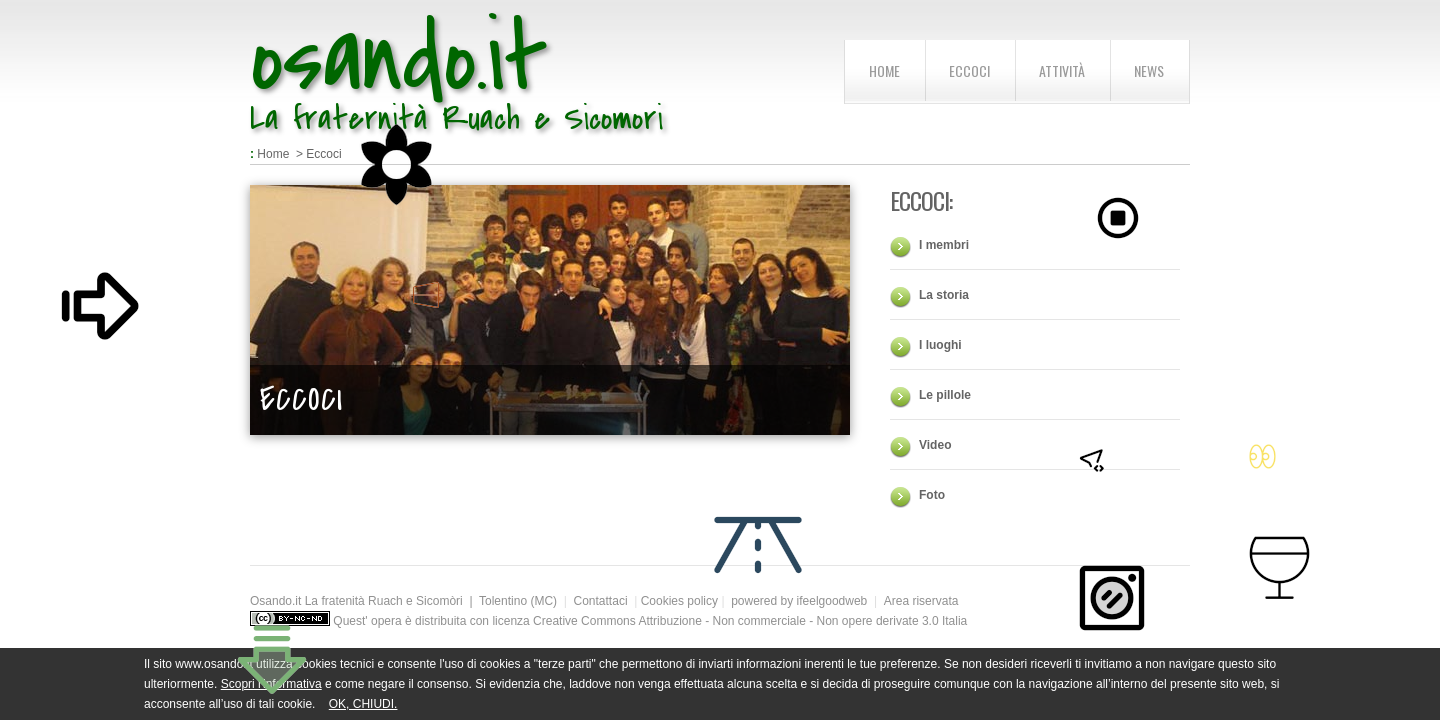 This screenshot has height=720, width=1440. What do you see at coordinates (426, 295) in the screenshot?
I see `adjust perspective or viewing angle` at bounding box center [426, 295].